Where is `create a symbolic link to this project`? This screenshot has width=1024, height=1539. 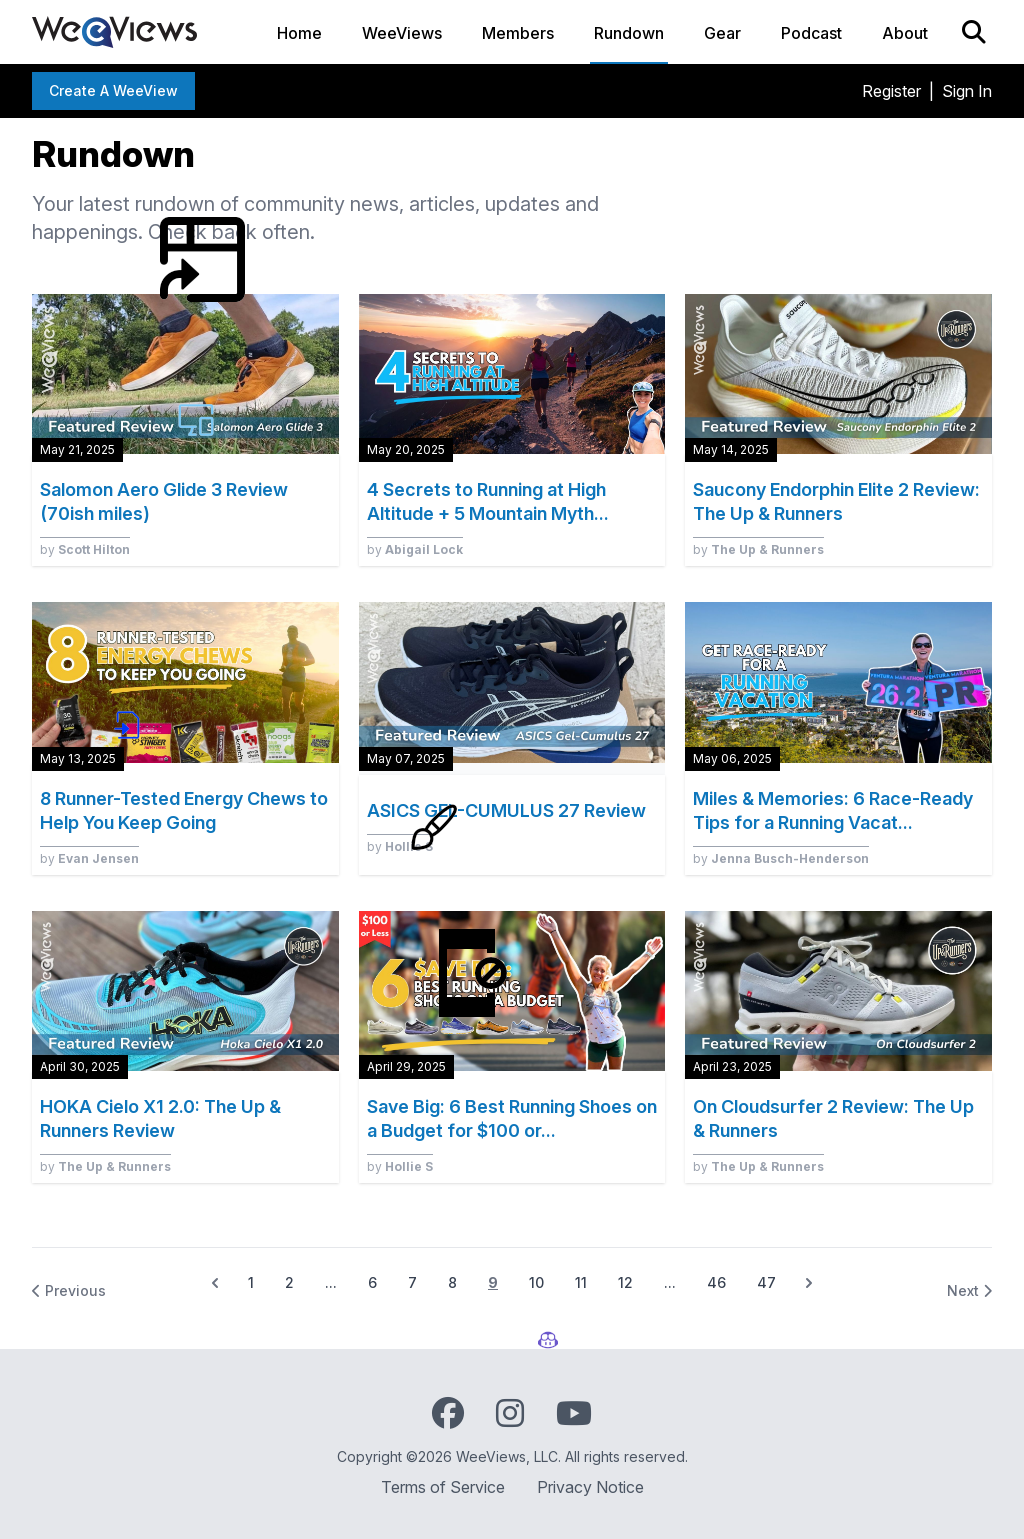
create a symbolic link to this project is located at coordinates (202, 259).